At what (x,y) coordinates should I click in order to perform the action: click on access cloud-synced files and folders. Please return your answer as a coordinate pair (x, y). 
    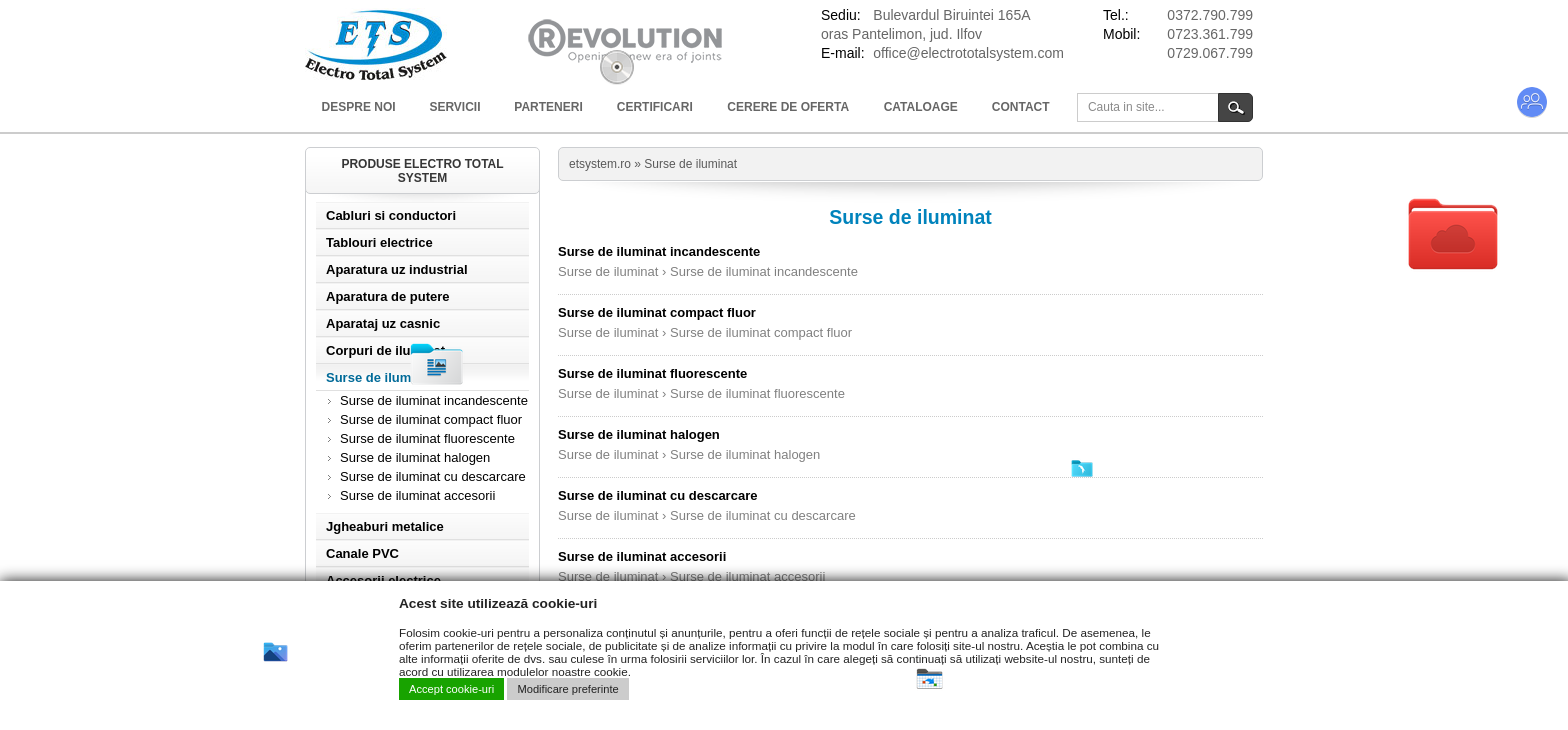
    Looking at the image, I should click on (1453, 234).